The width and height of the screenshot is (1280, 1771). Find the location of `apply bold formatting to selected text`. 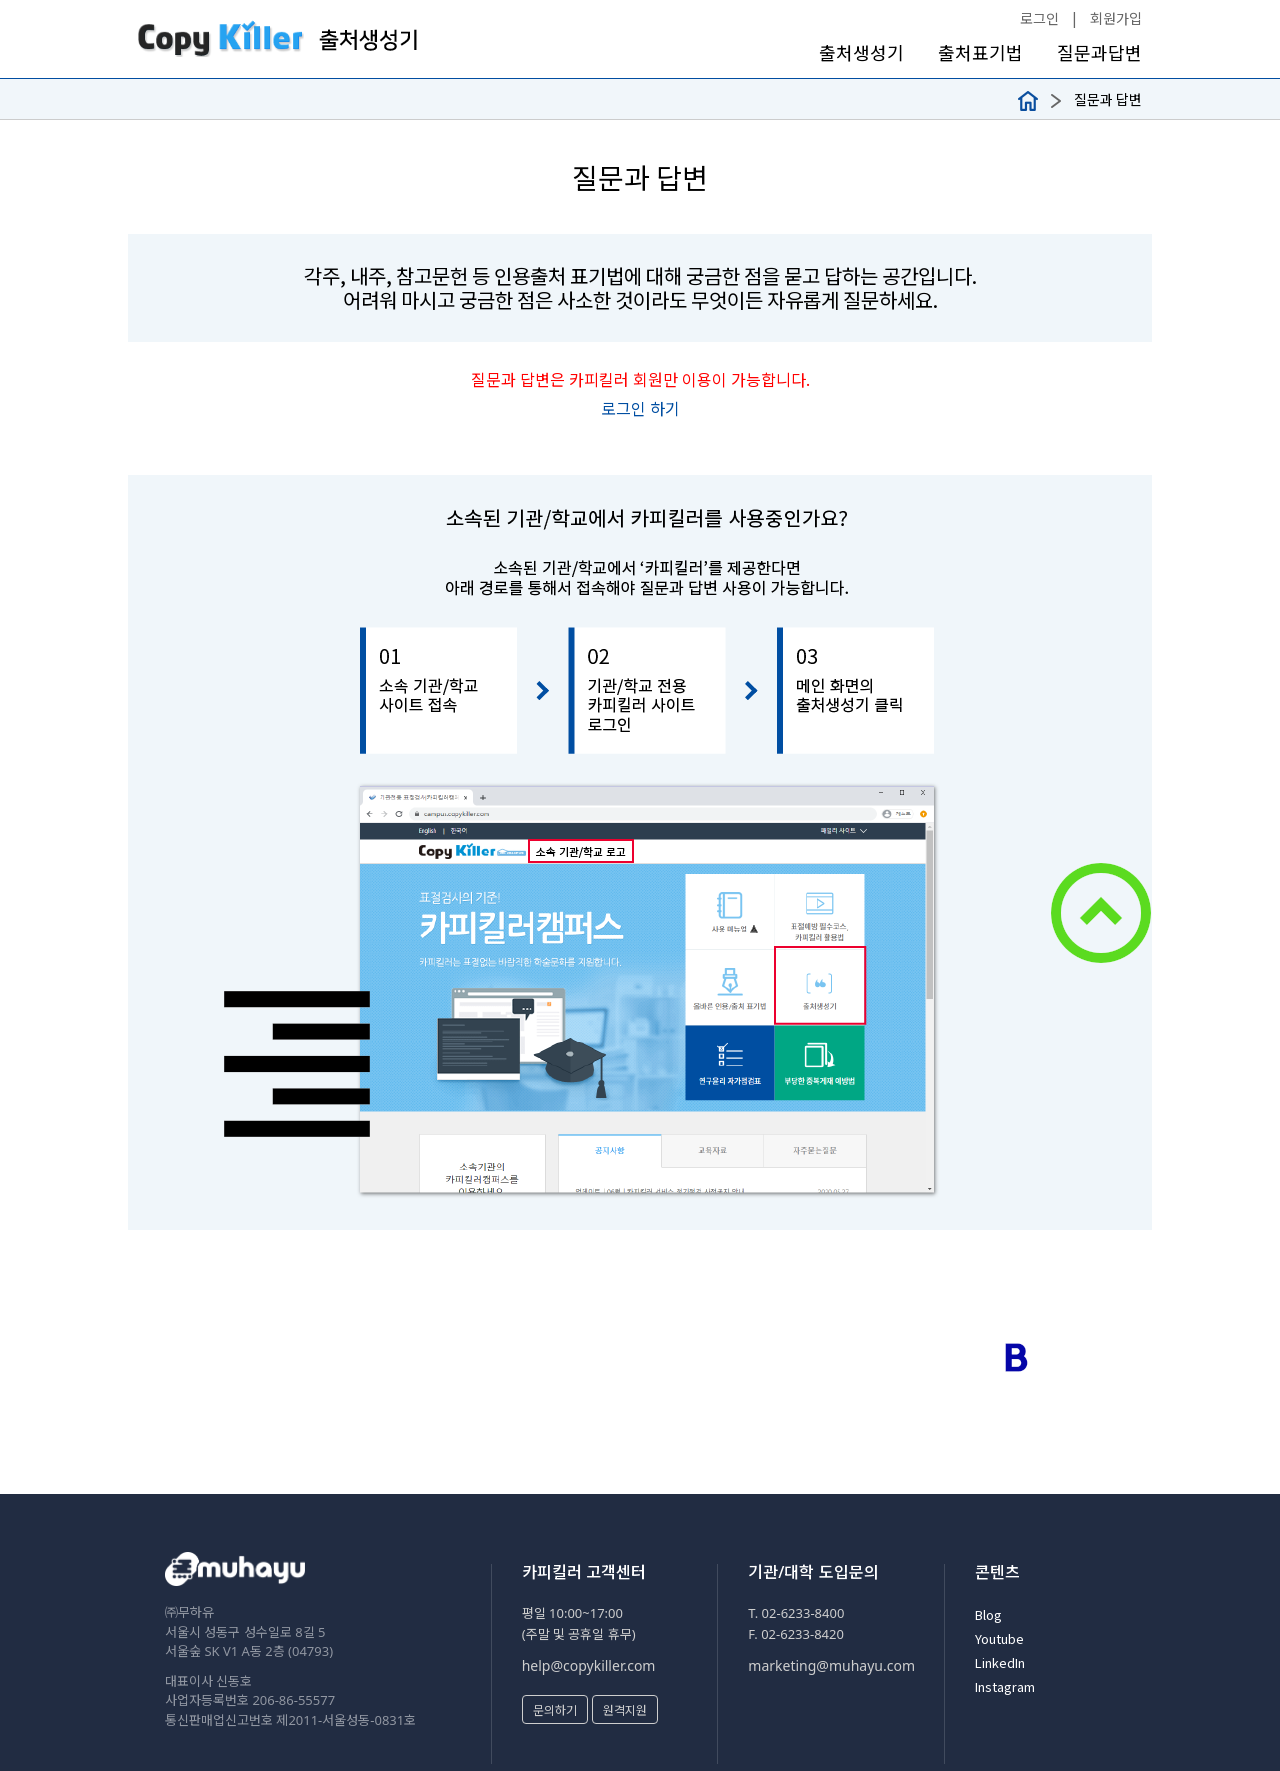

apply bold formatting to selected text is located at coordinates (1016, 1357).